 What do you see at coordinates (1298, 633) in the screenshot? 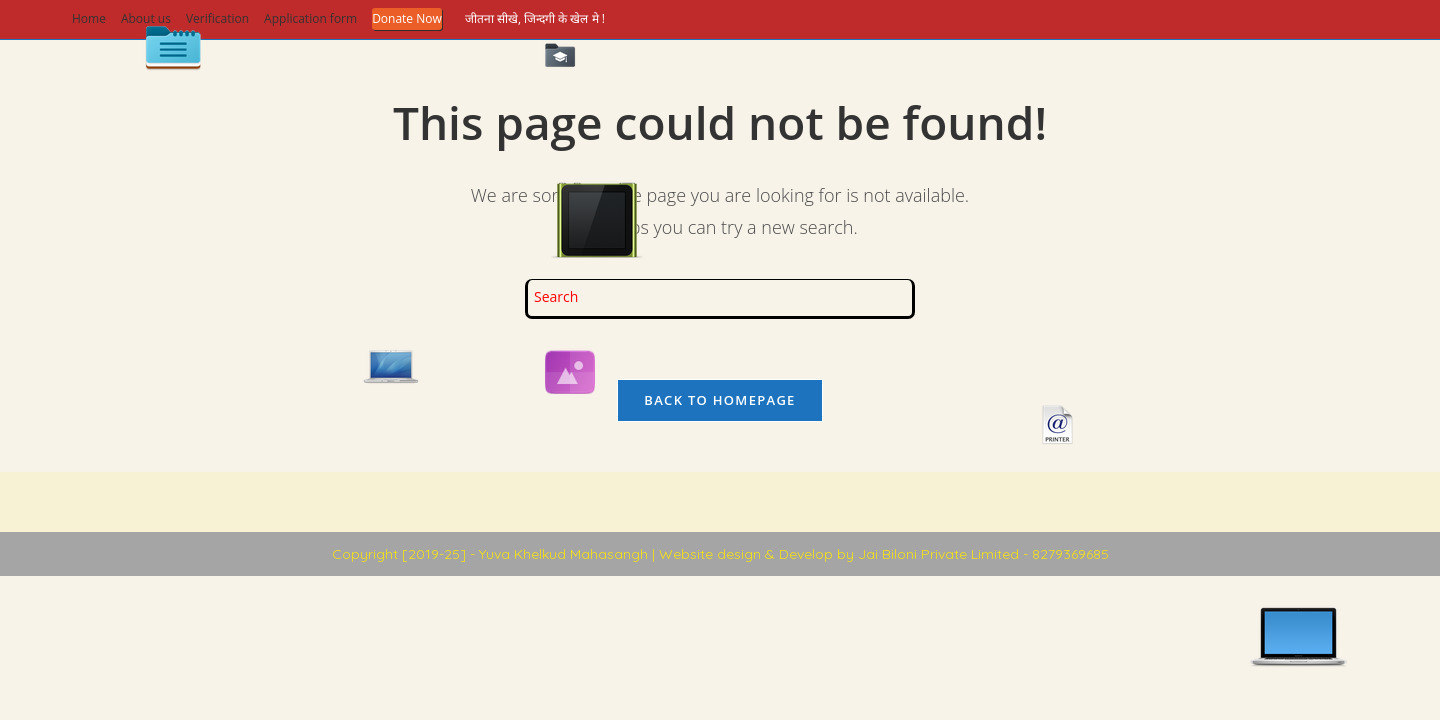
I see `represents this macbook pro device in system settings` at bounding box center [1298, 633].